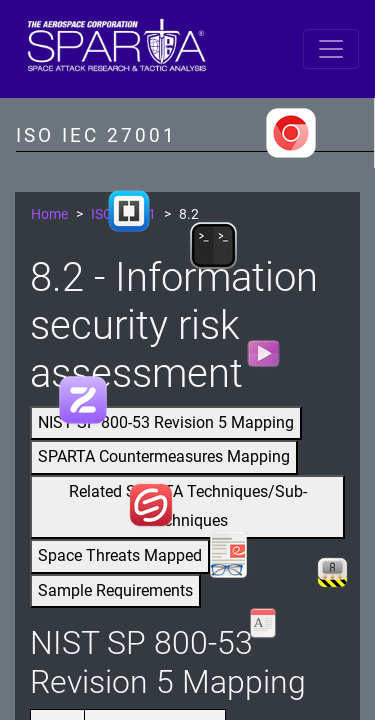 The width and height of the screenshot is (375, 720). Describe the element at coordinates (263, 353) in the screenshot. I see `open the GNOME Videos (Totem) media player` at that location.